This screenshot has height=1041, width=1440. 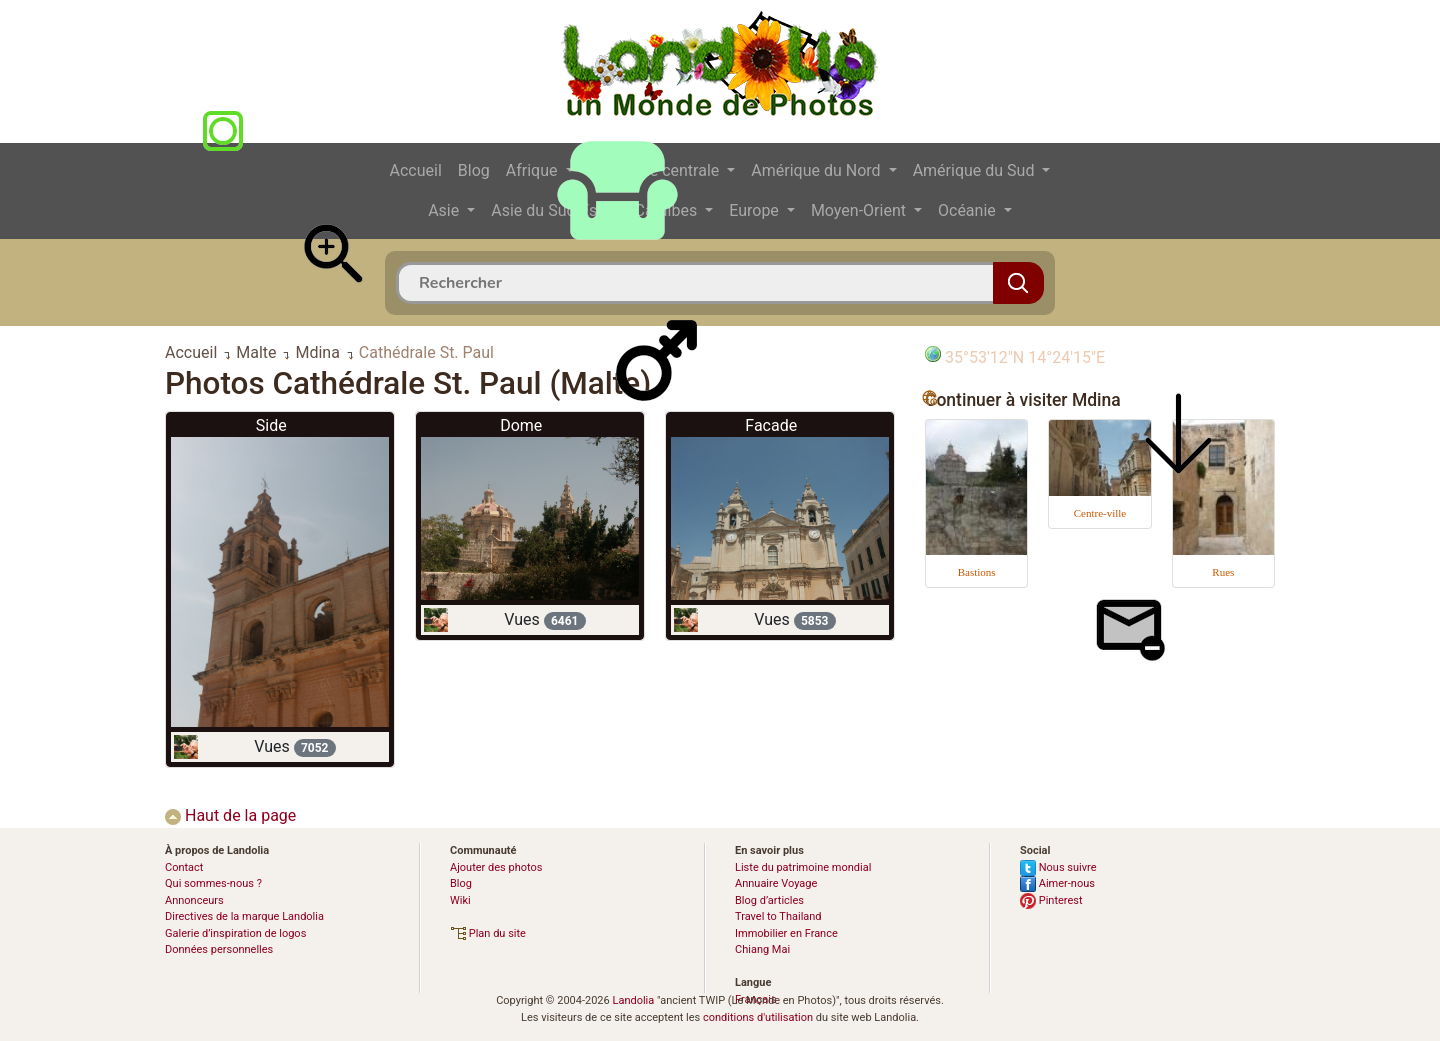 What do you see at coordinates (223, 131) in the screenshot?
I see `tumble dry laundry care instruction` at bounding box center [223, 131].